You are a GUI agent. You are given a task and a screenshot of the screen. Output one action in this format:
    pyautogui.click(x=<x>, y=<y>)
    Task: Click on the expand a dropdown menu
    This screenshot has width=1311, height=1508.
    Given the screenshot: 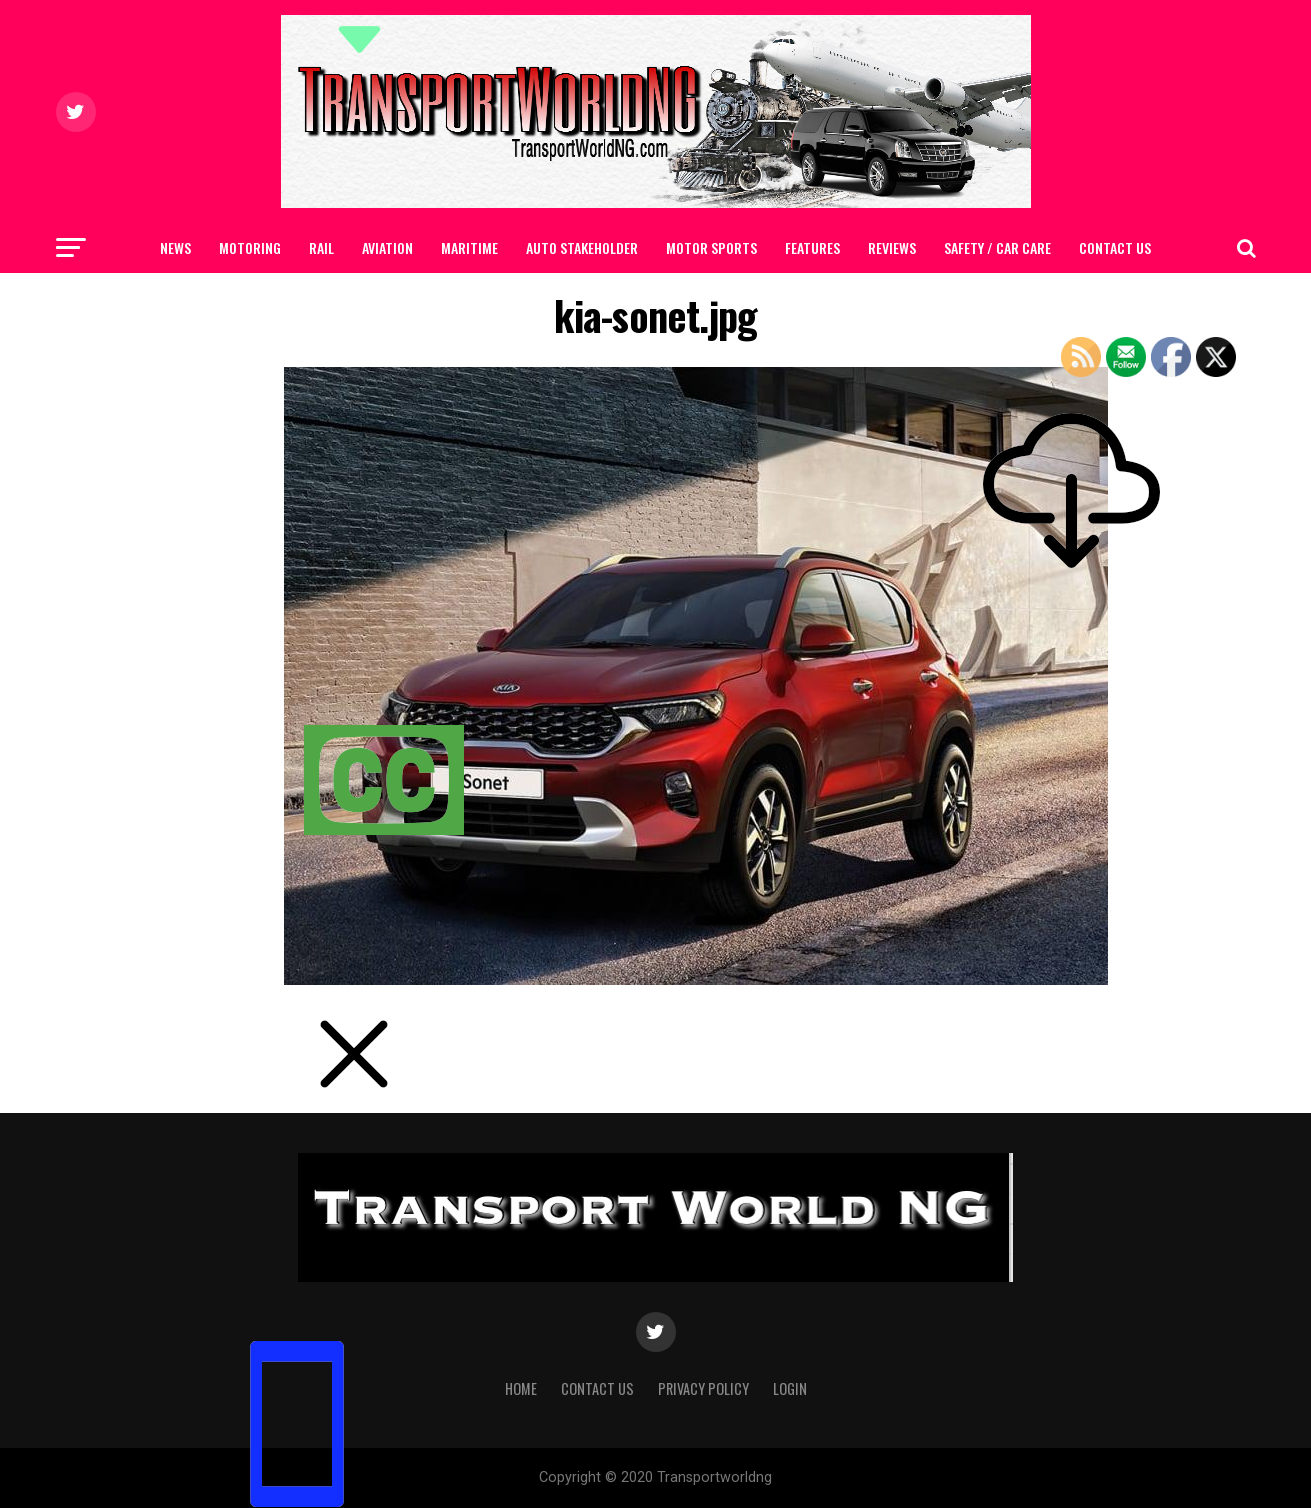 What is the action you would take?
    pyautogui.click(x=359, y=39)
    